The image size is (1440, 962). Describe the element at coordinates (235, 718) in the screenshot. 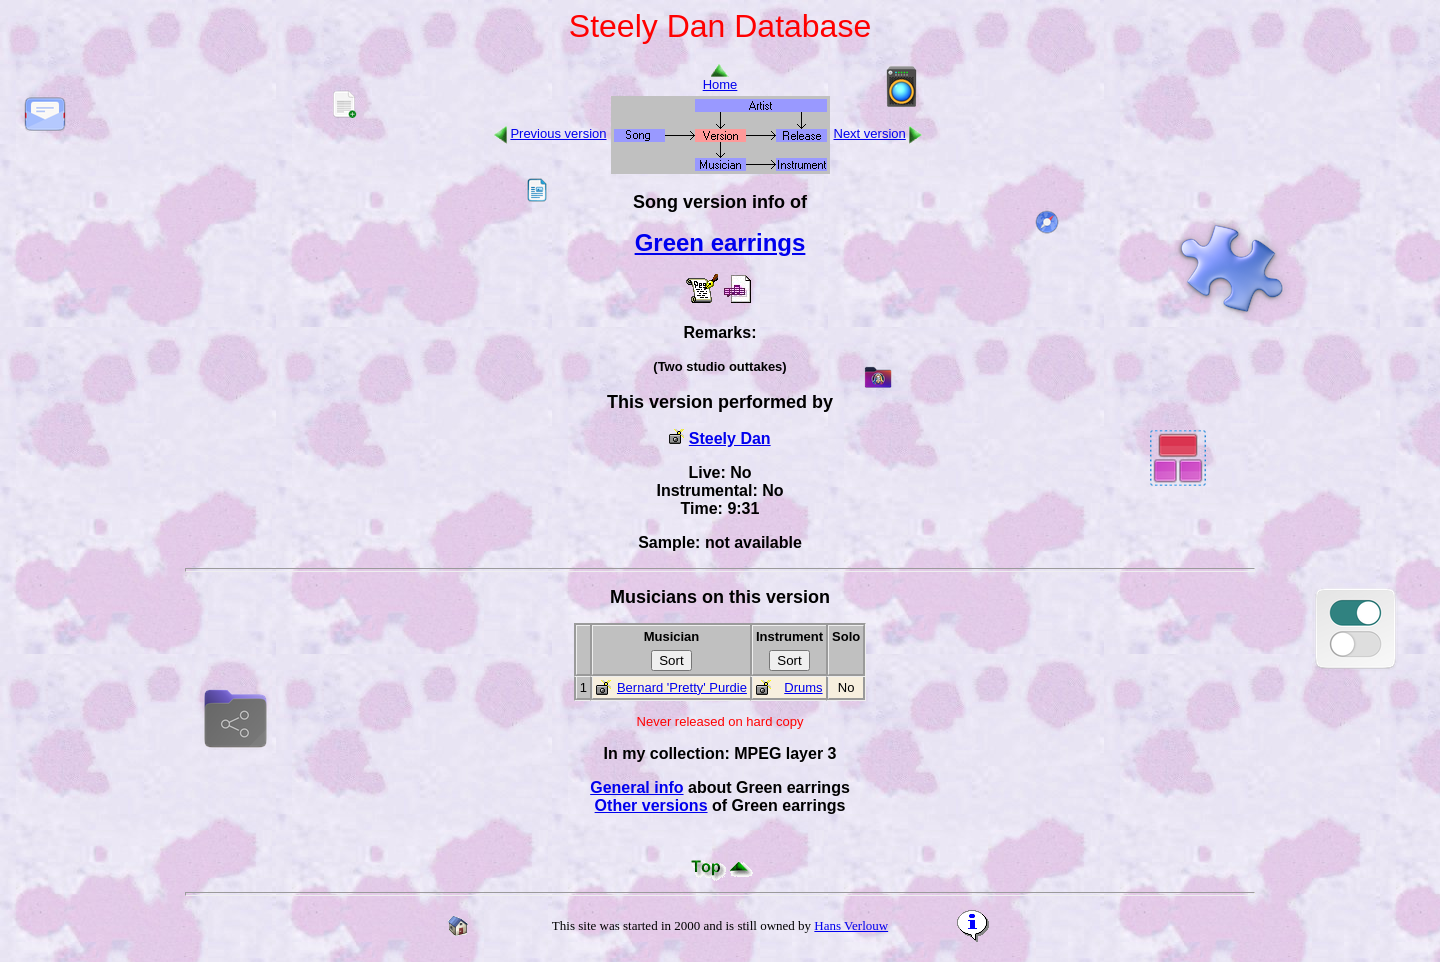

I see `open your public shared folder` at that location.